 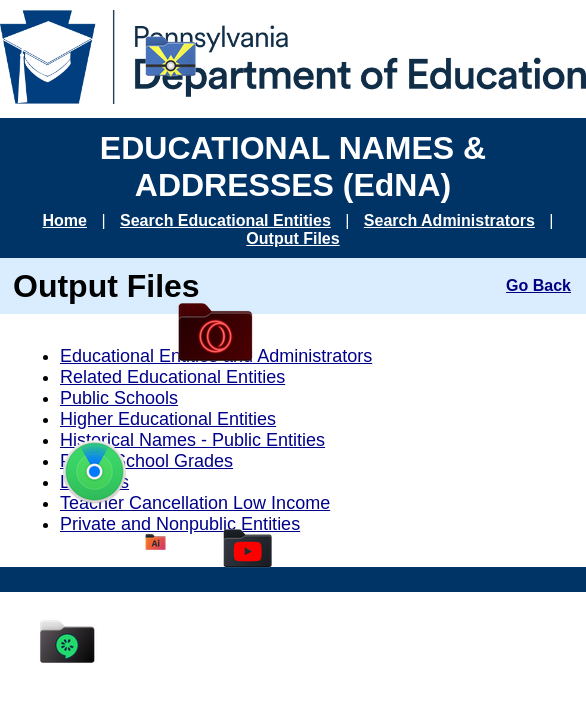 I want to click on open Opera GX browser files folder, so click(x=215, y=334).